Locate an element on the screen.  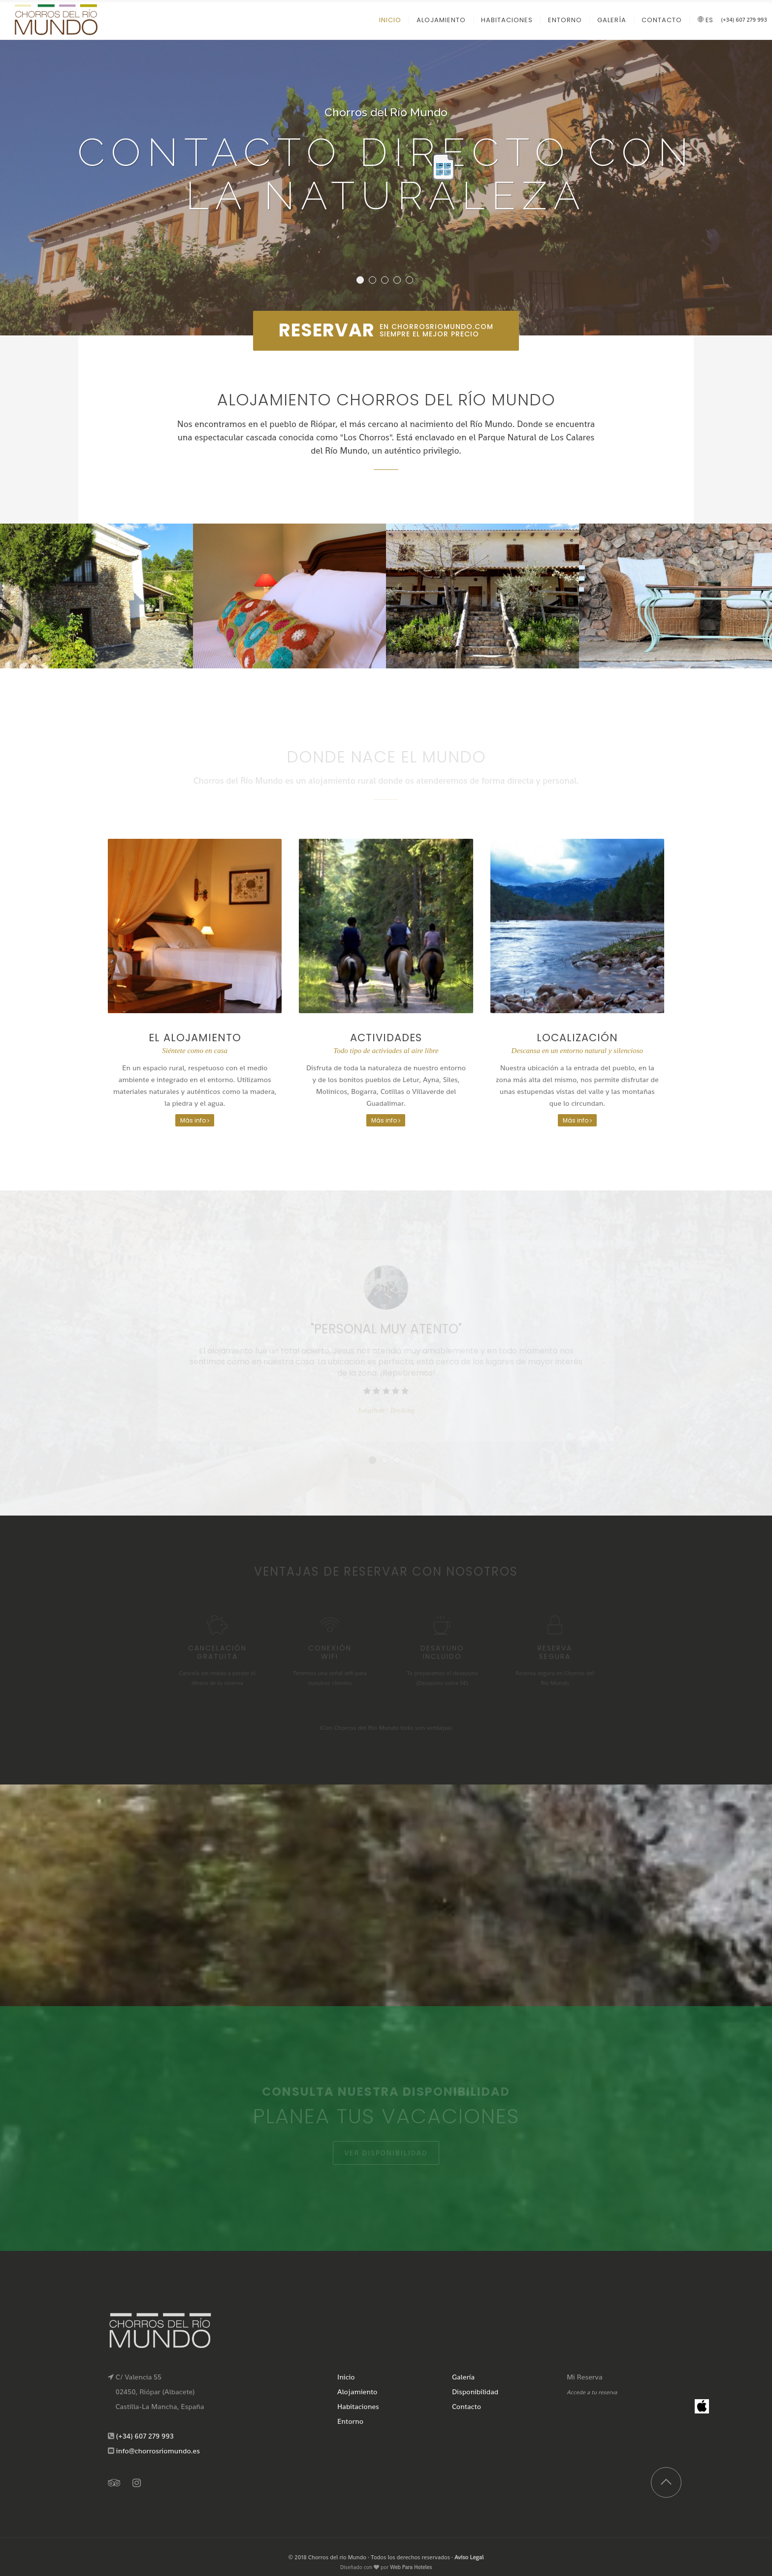
apple system service or background process is located at coordinates (702, 2406).